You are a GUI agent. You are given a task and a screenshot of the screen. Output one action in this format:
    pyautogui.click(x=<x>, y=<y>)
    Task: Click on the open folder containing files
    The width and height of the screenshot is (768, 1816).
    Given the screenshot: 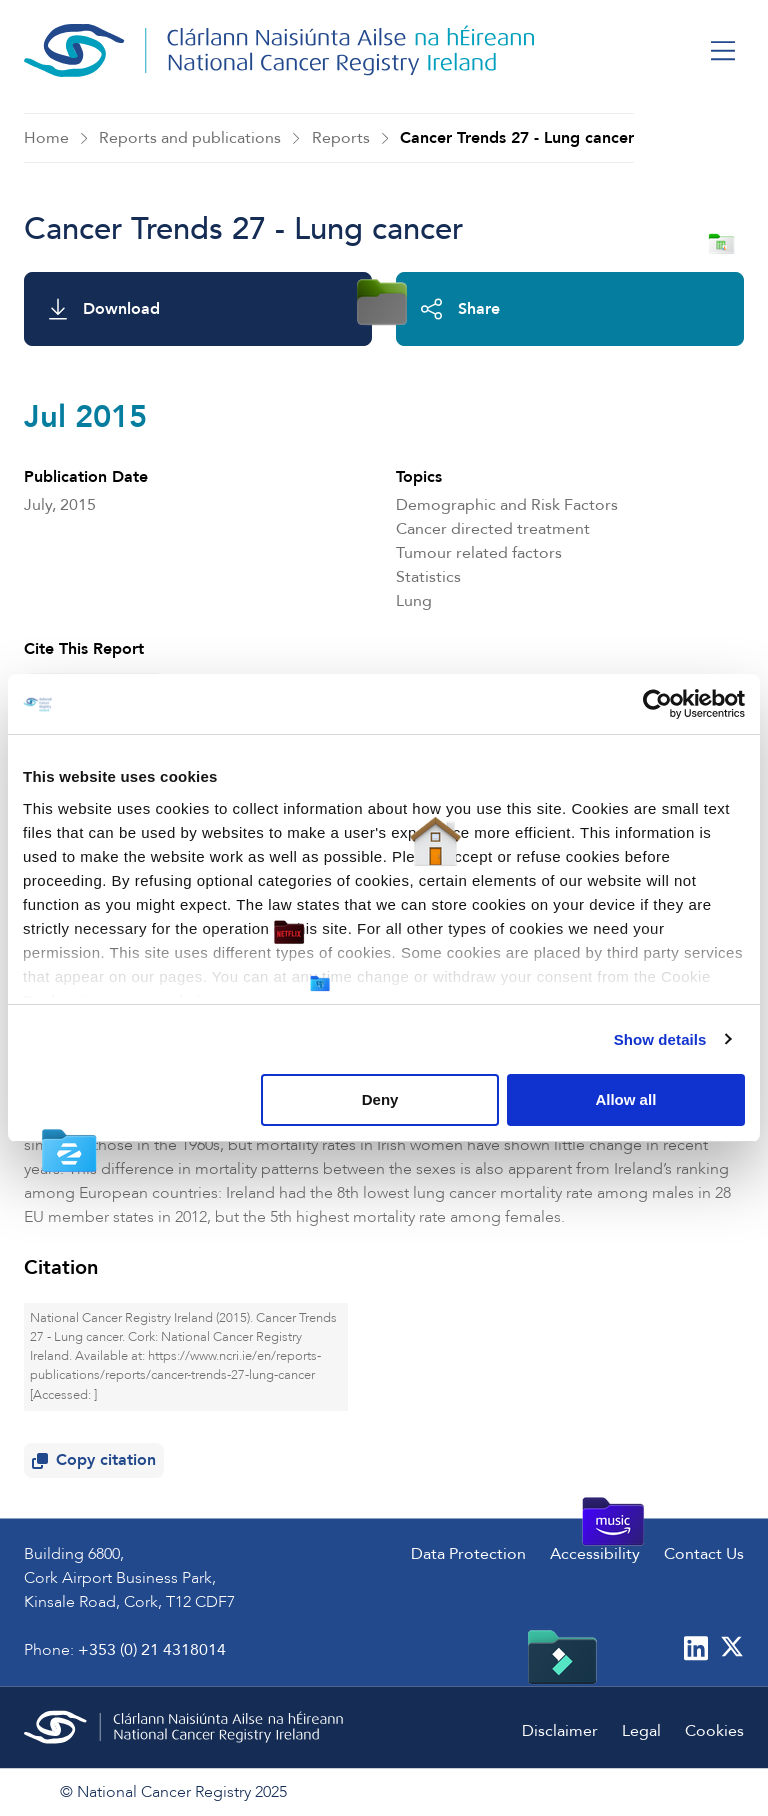 What is the action you would take?
    pyautogui.click(x=382, y=302)
    